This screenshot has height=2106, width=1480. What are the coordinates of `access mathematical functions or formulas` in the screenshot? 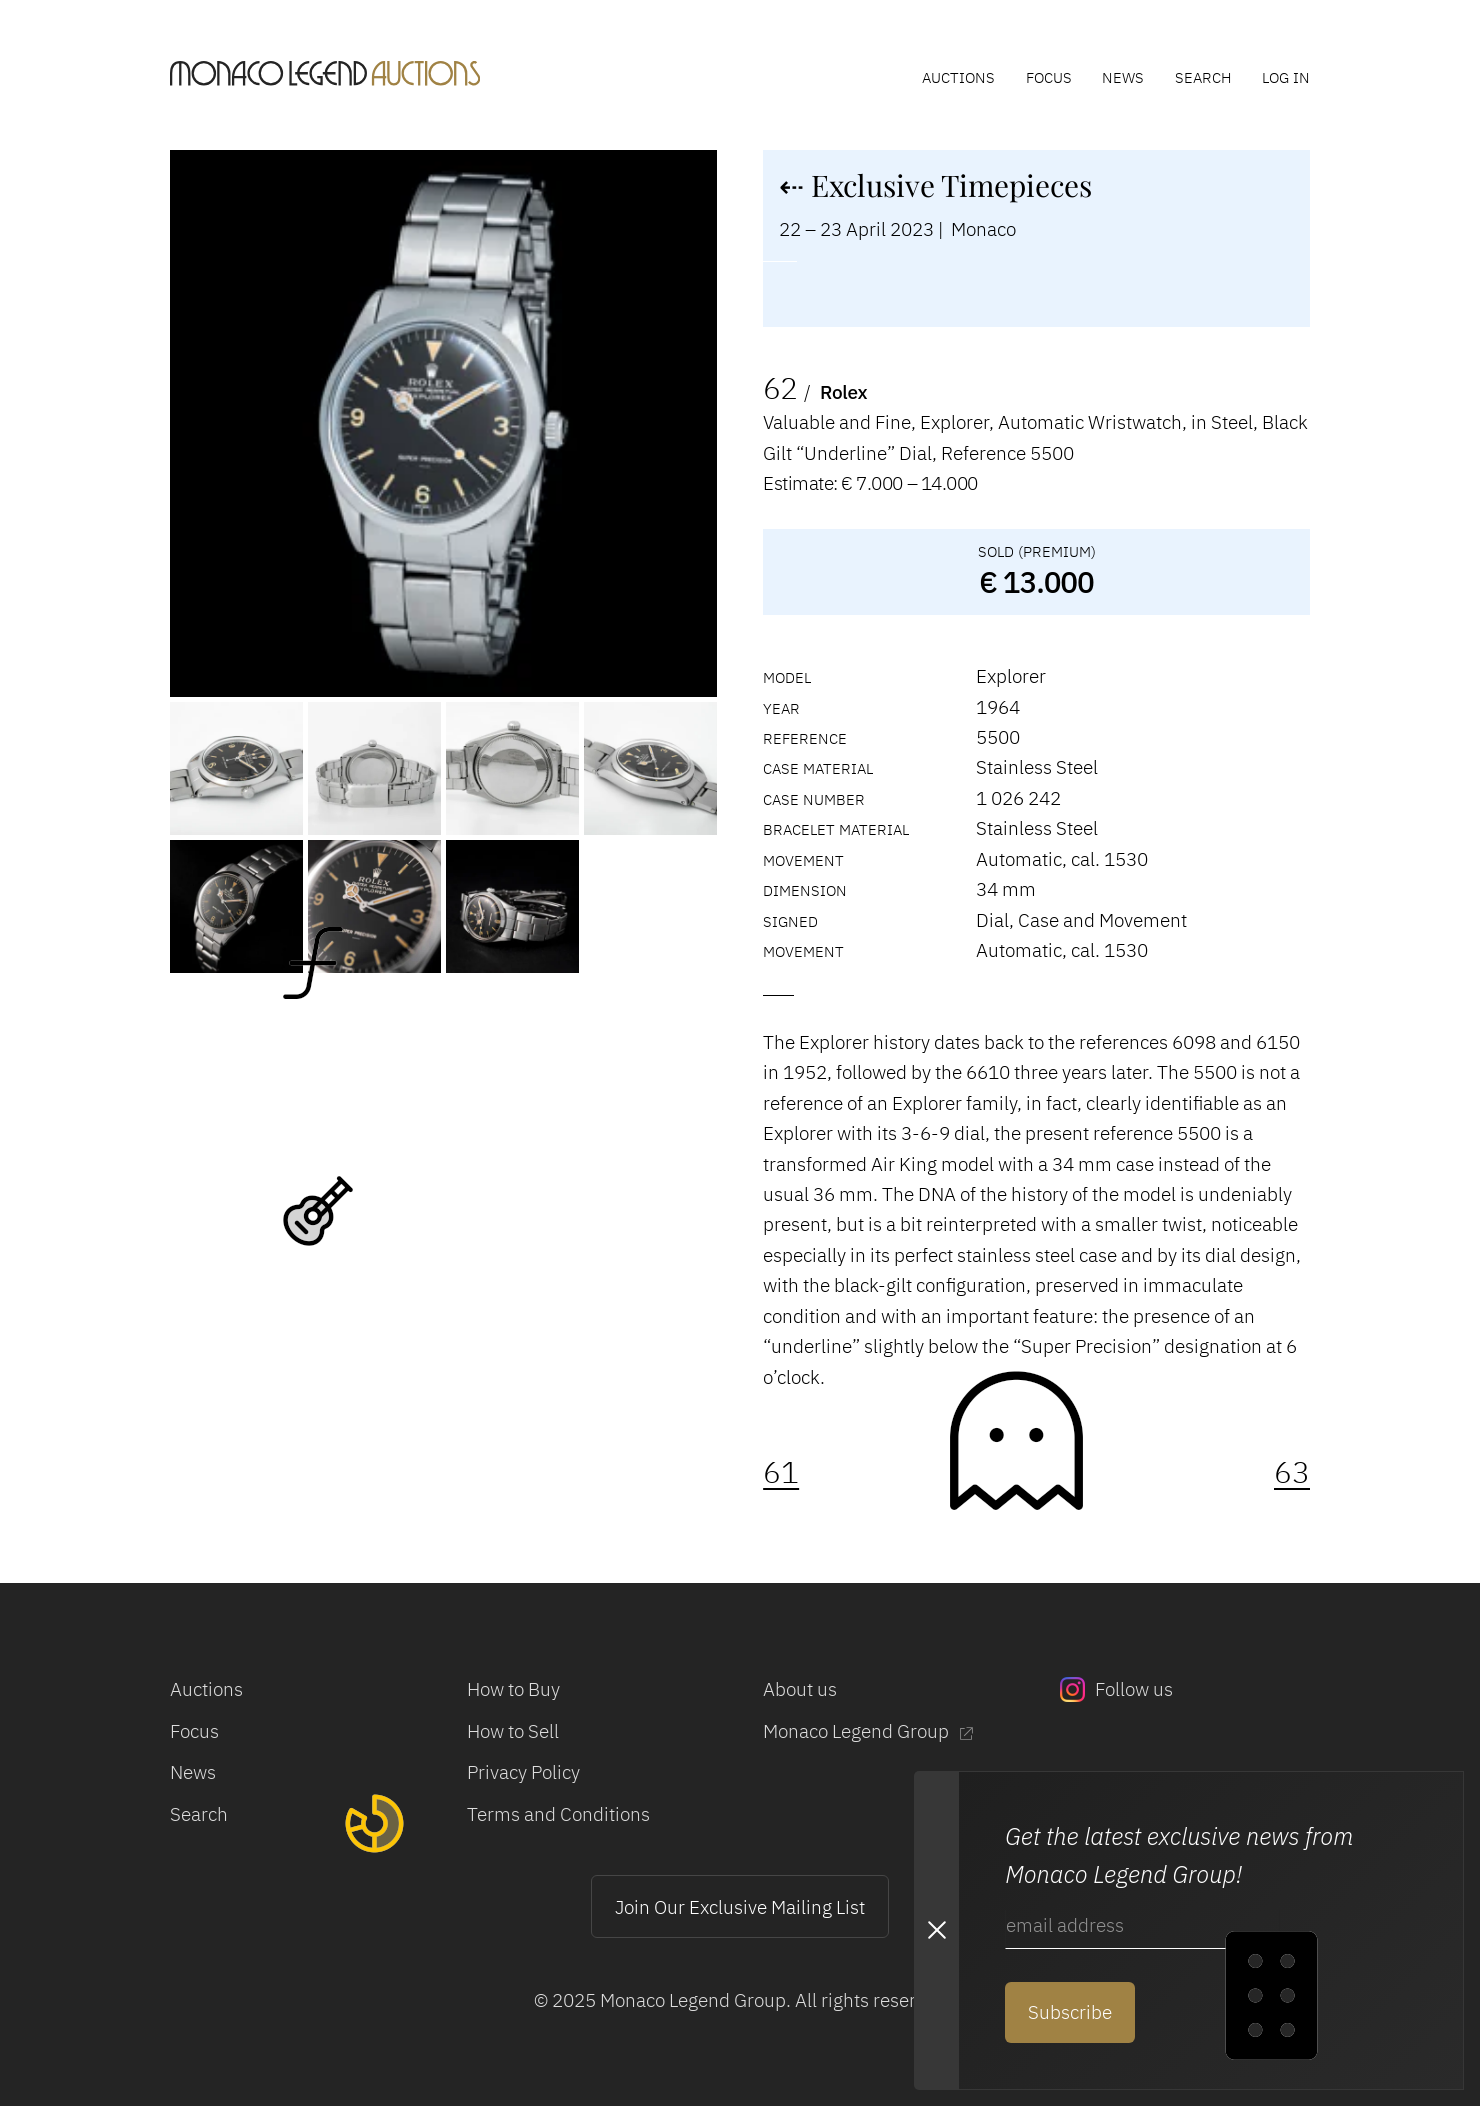 It's located at (313, 963).